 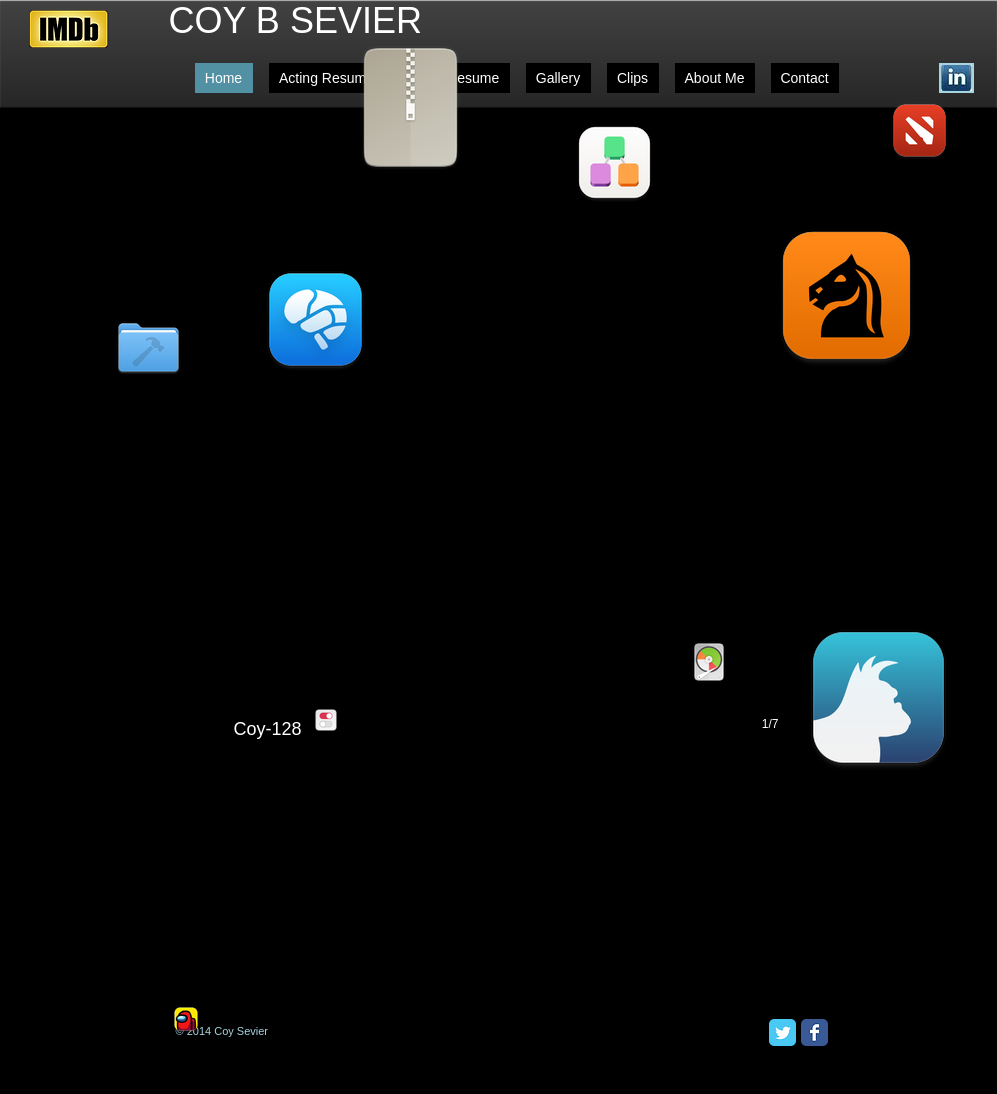 What do you see at coordinates (148, 347) in the screenshot?
I see `open the utilities folder` at bounding box center [148, 347].